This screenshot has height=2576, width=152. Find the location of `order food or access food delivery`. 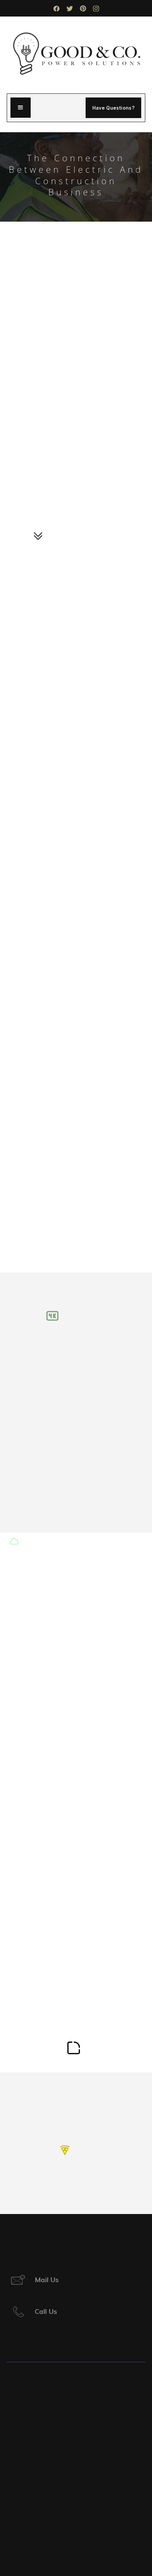

order food or access food delivery is located at coordinates (65, 2150).